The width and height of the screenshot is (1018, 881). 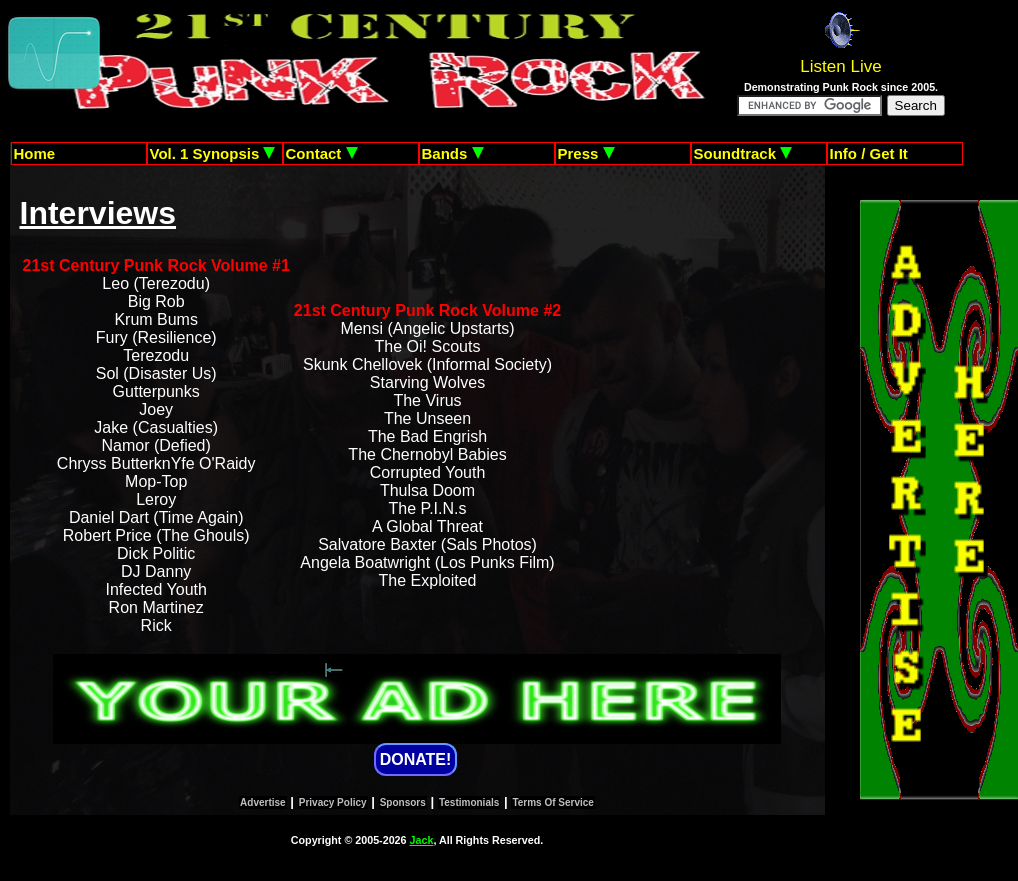 I want to click on go to the first item in a list or sequence, so click(x=334, y=670).